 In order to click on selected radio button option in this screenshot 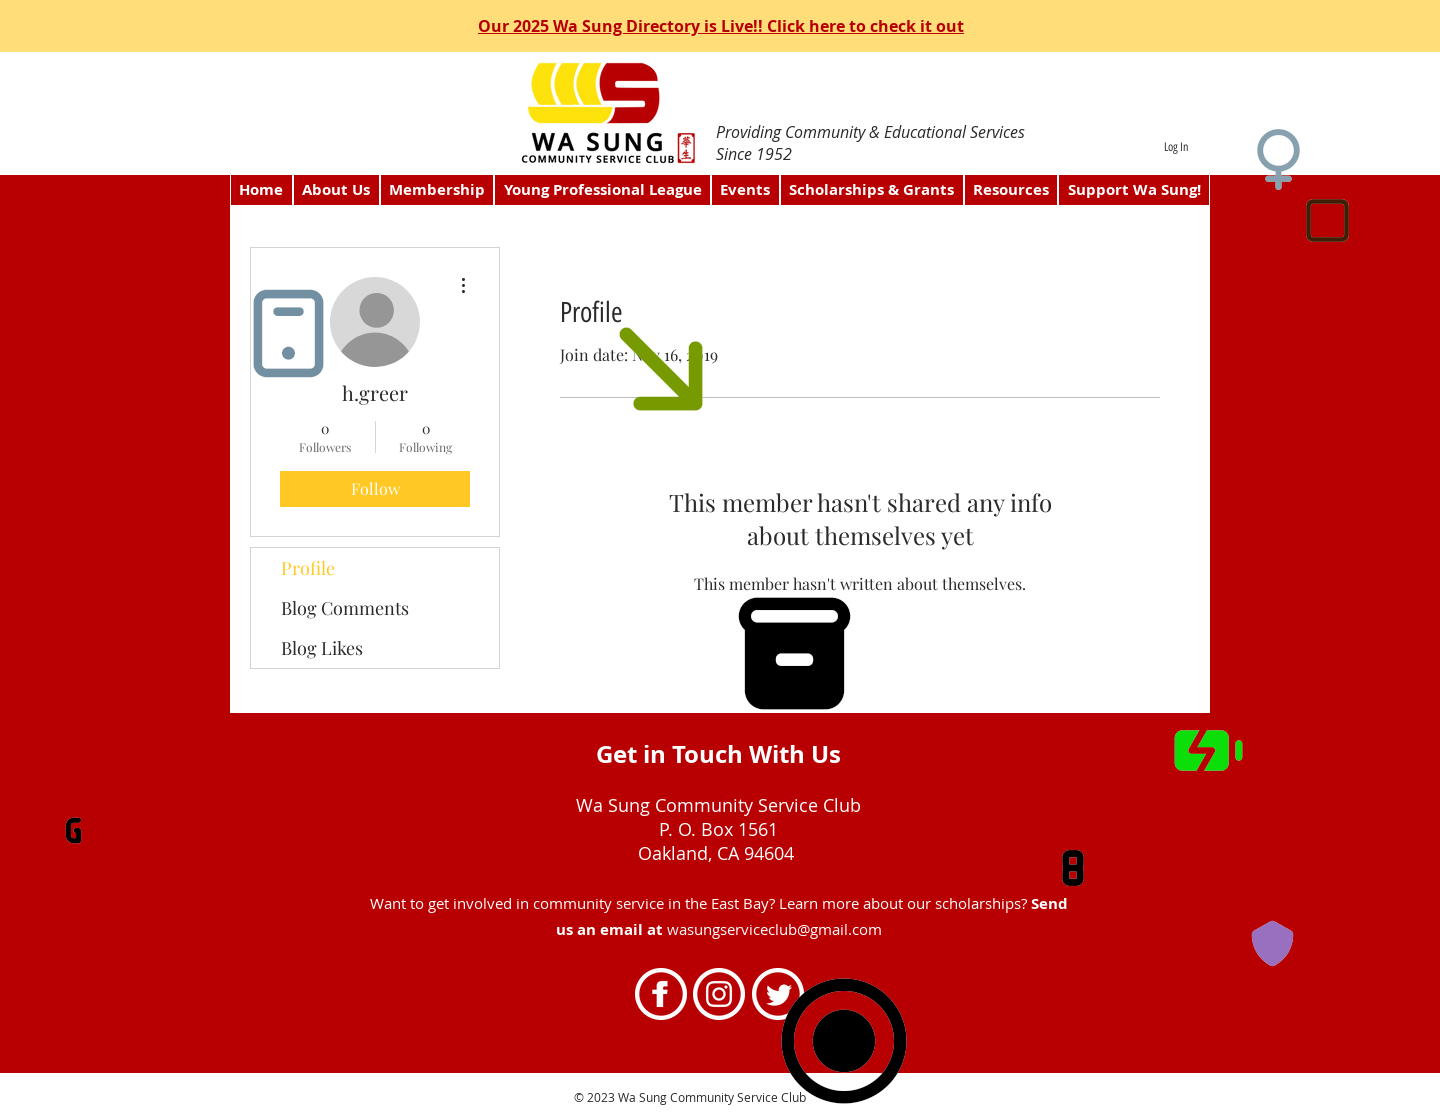, I will do `click(844, 1041)`.